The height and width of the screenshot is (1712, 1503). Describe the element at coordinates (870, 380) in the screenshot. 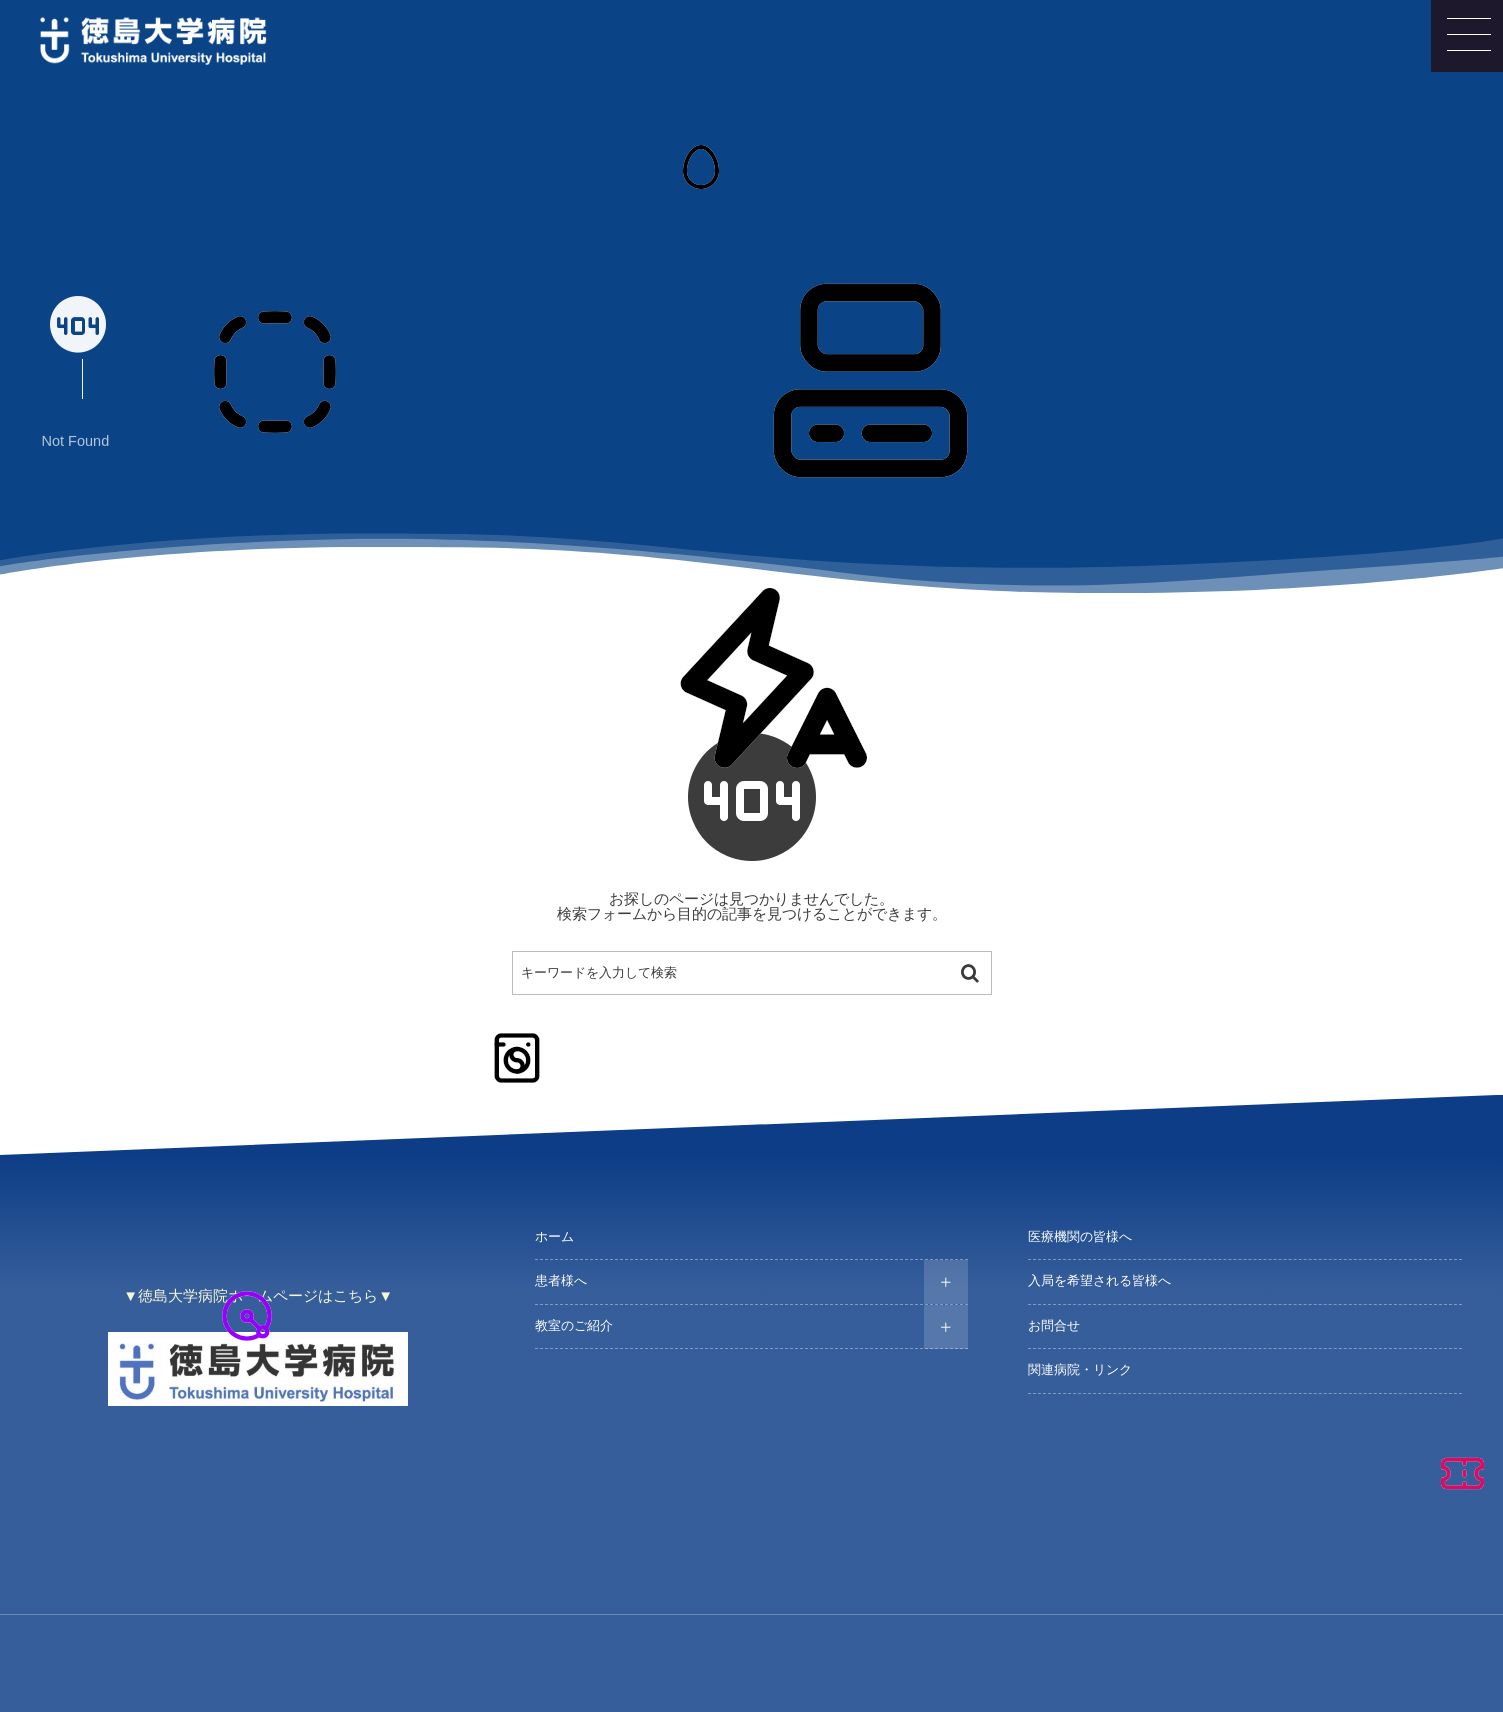

I see `access desktop or computer settings` at that location.